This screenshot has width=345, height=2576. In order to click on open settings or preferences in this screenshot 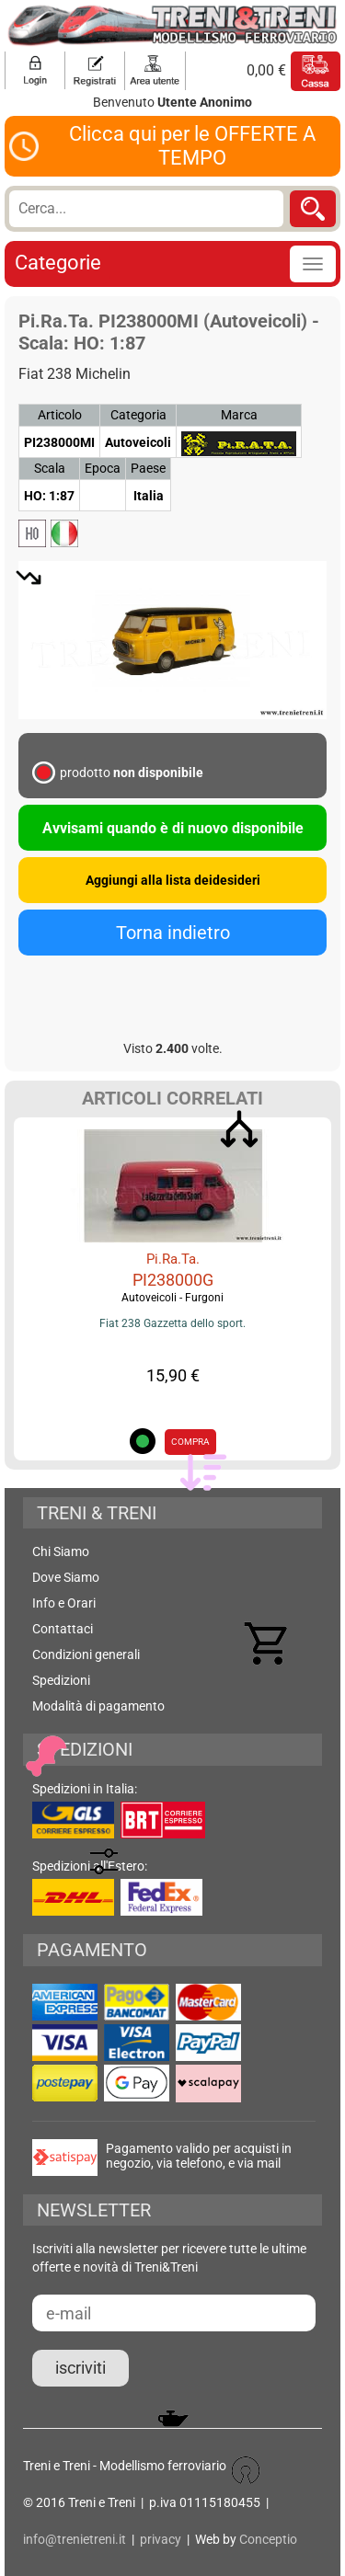, I will do `click(104, 1861)`.